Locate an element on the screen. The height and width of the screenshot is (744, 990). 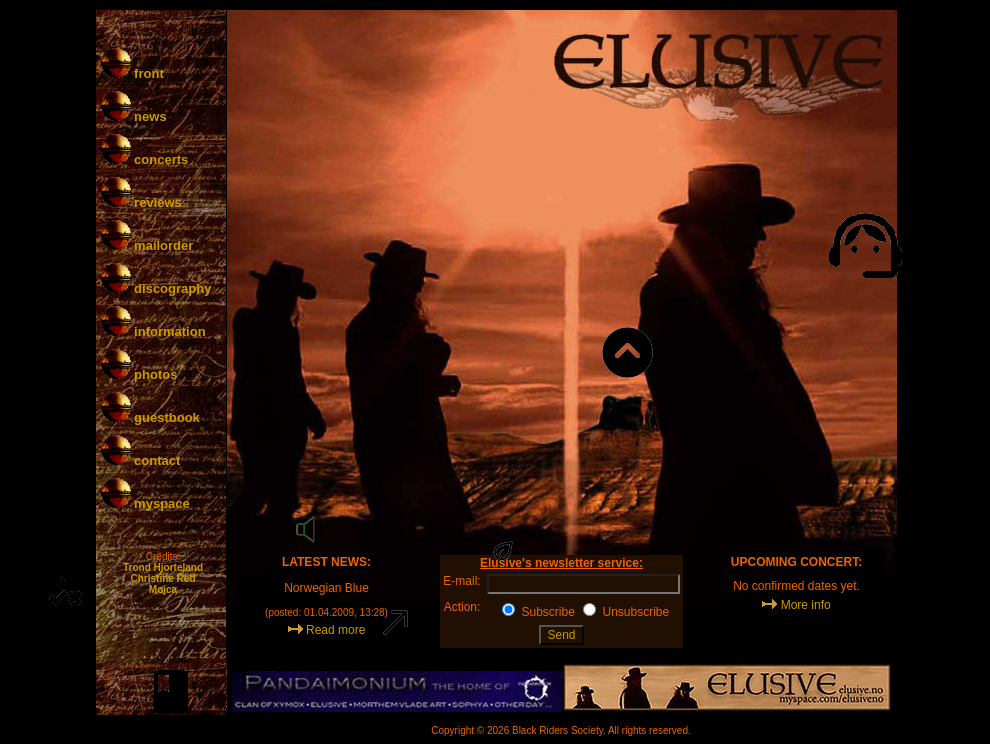
scroll to top of page is located at coordinates (627, 352).